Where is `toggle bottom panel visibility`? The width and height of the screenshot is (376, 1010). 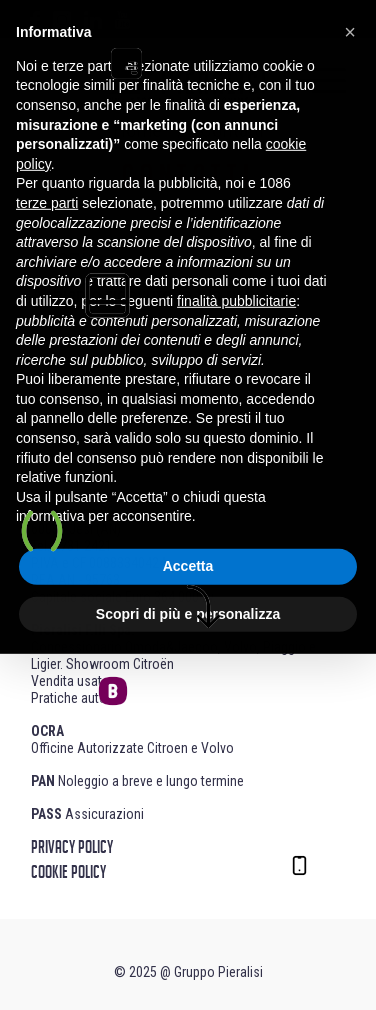
toggle bottom panel visibility is located at coordinates (107, 295).